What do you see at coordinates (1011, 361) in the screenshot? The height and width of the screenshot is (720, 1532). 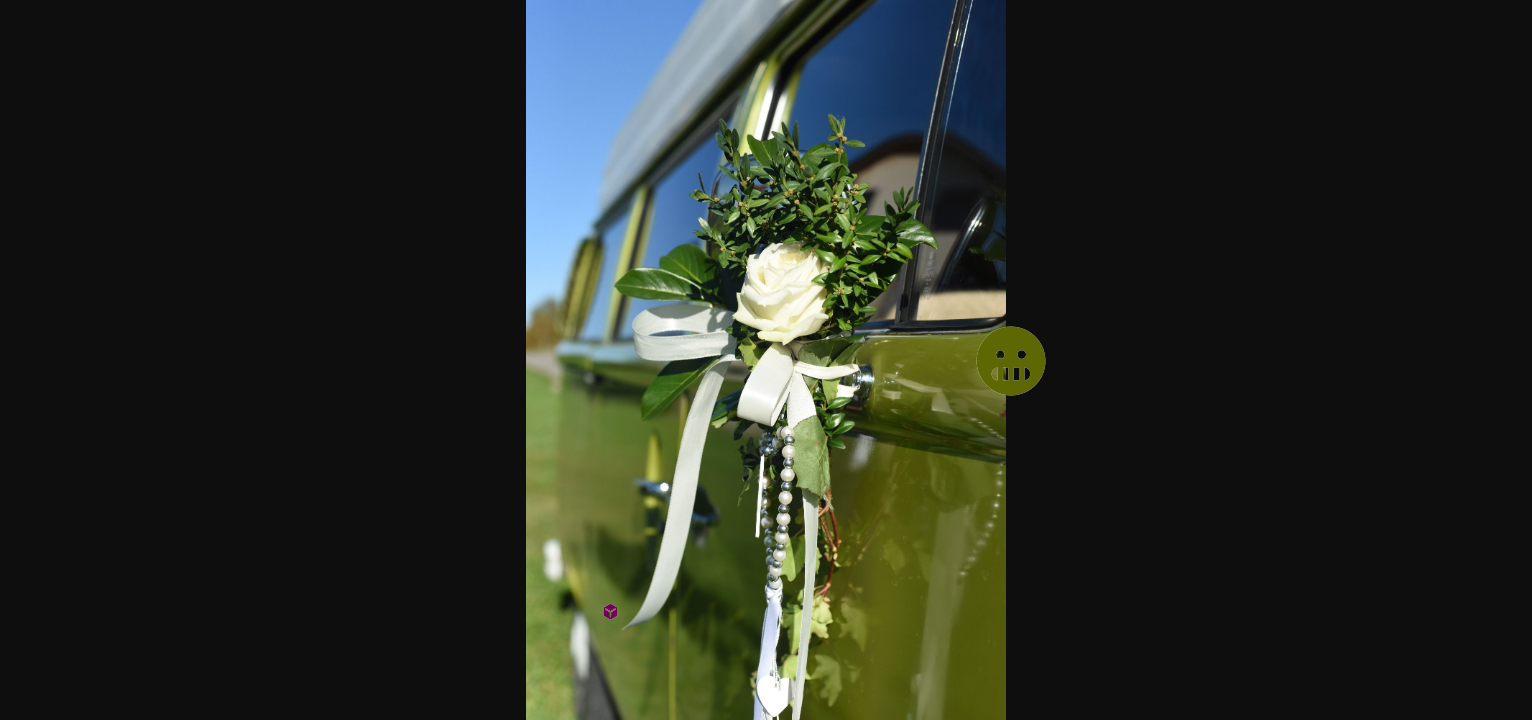 I see `indicates an awkward or uncomfortable status` at bounding box center [1011, 361].